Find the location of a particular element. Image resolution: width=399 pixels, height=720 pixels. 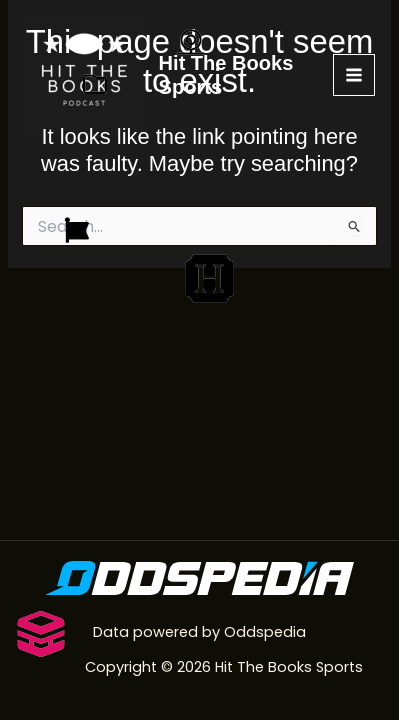

enable webcam or video camera is located at coordinates (191, 43).